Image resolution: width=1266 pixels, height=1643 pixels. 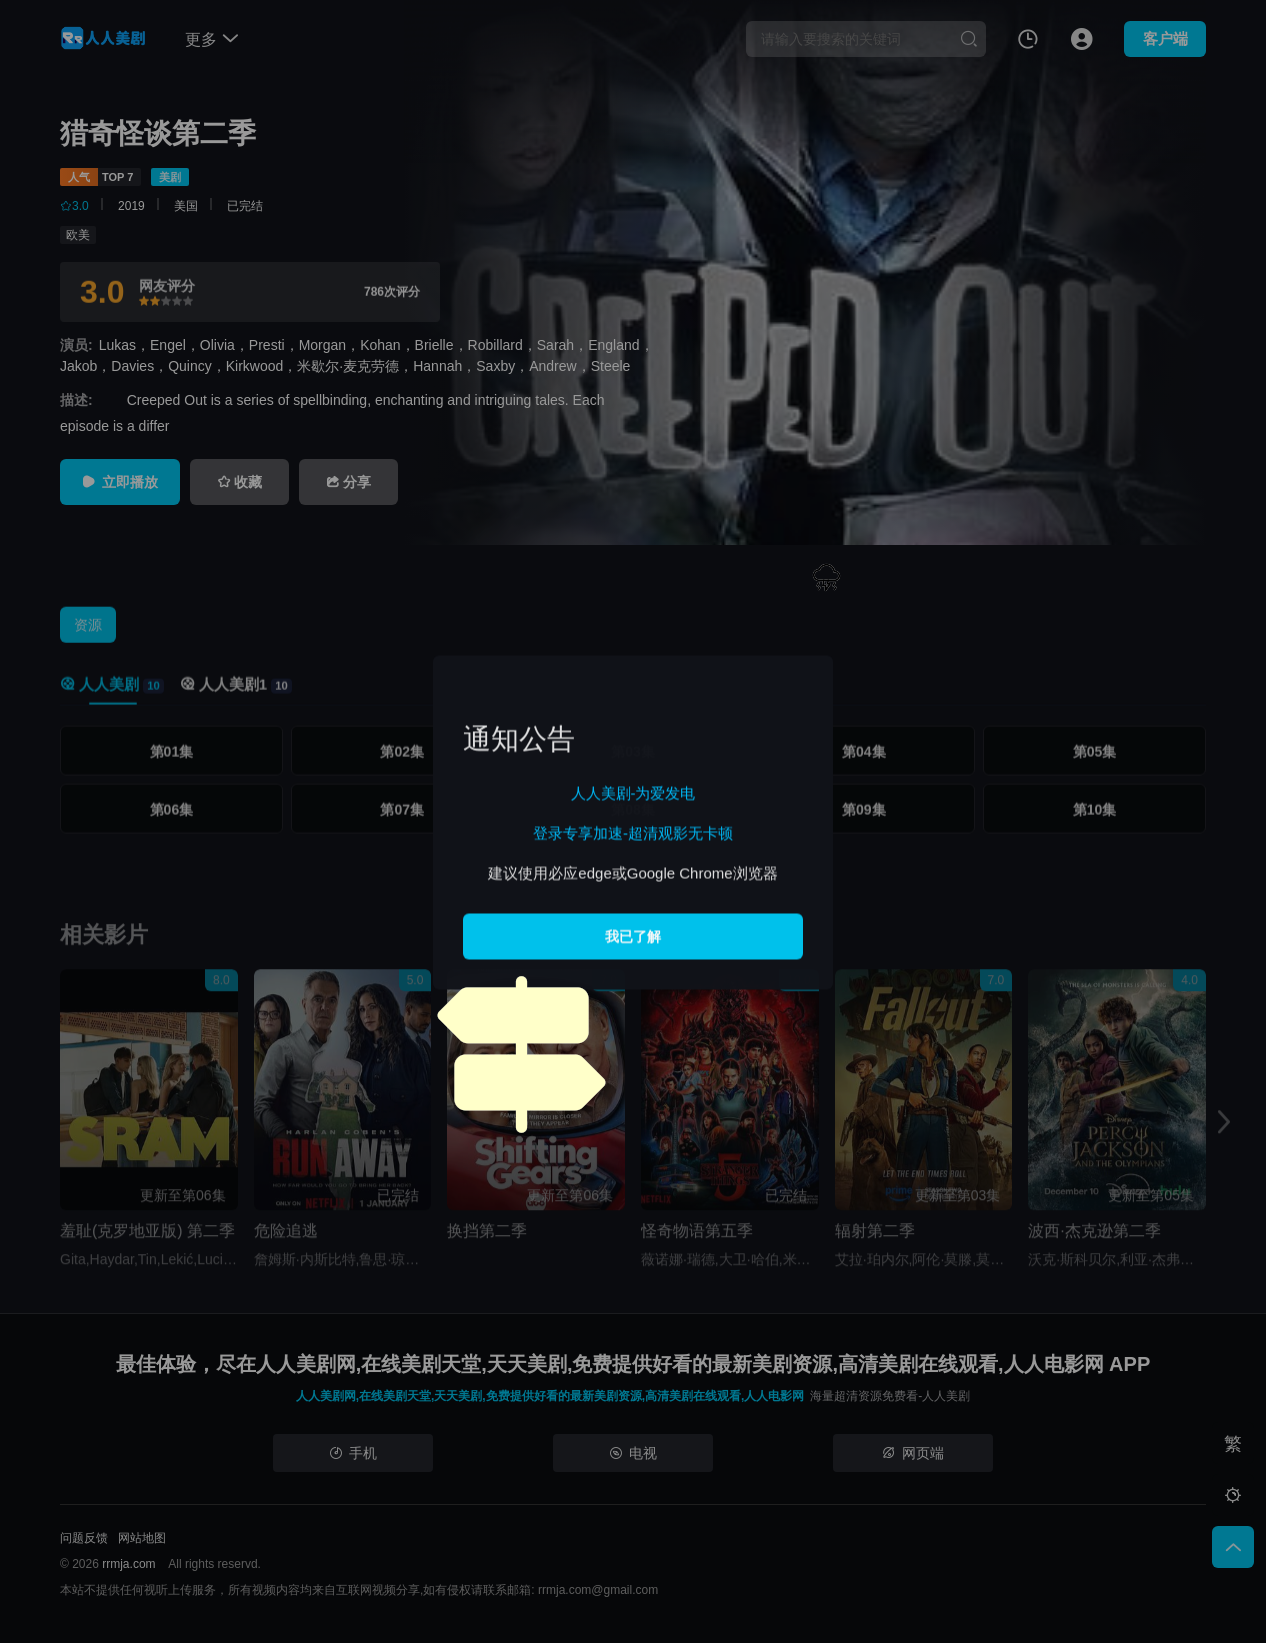 What do you see at coordinates (521, 1054) in the screenshot?
I see `view directions or navigation options` at bounding box center [521, 1054].